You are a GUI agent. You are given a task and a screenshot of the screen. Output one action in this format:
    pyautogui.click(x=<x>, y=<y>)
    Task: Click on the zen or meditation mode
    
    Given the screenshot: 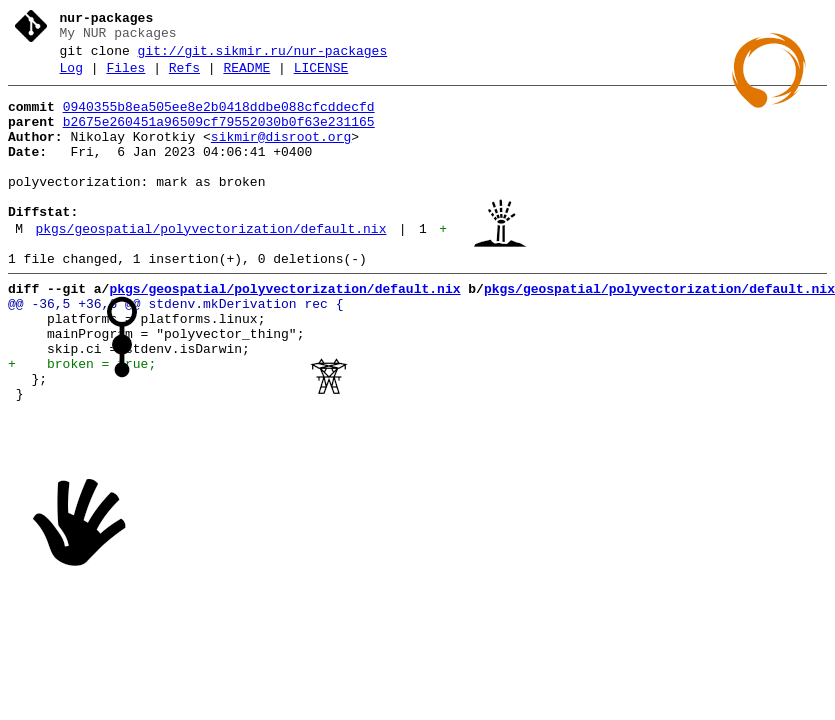 What is the action you would take?
    pyautogui.click(x=769, y=70)
    